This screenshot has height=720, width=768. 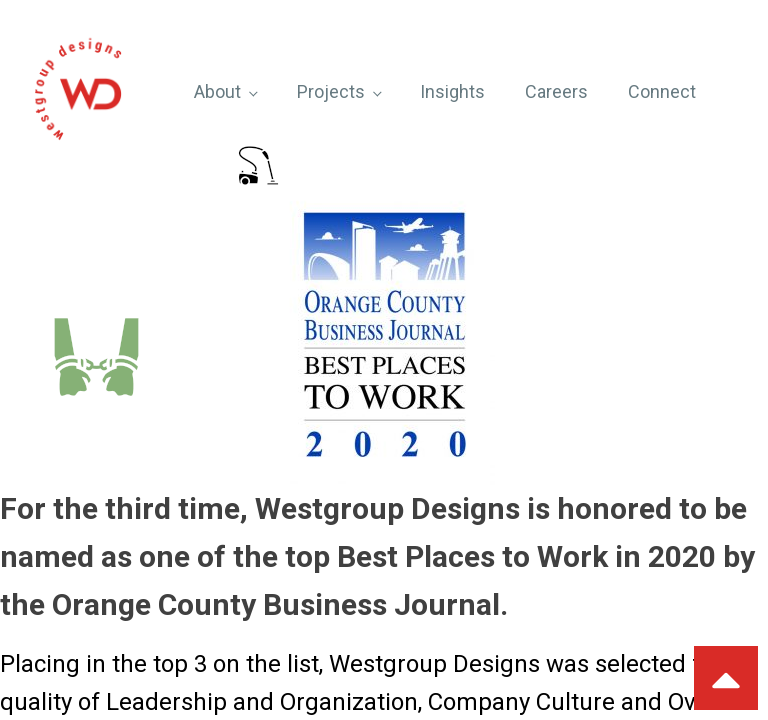 I want to click on access cleaning or vacuum robot controls, so click(x=258, y=165).